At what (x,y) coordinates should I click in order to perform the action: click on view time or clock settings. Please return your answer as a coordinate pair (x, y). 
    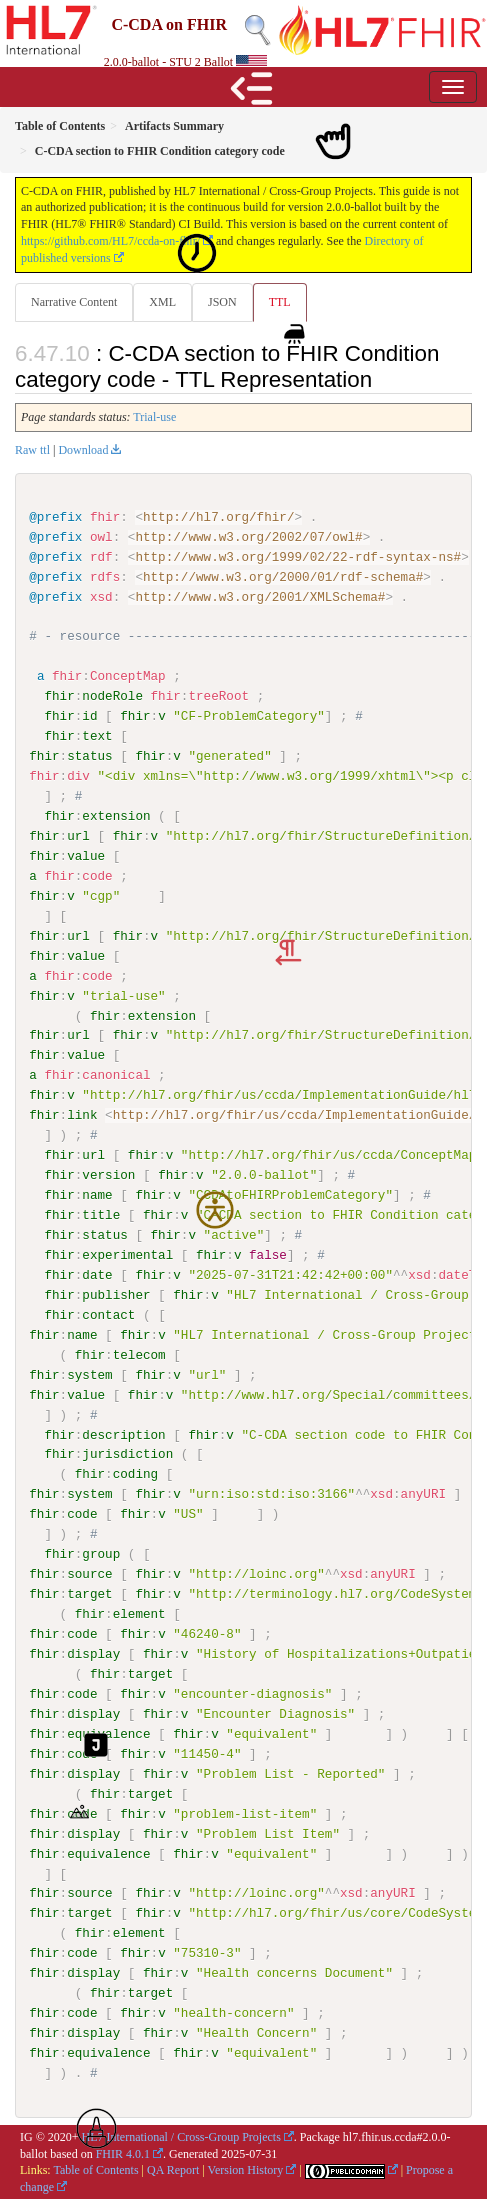
    Looking at the image, I should click on (197, 253).